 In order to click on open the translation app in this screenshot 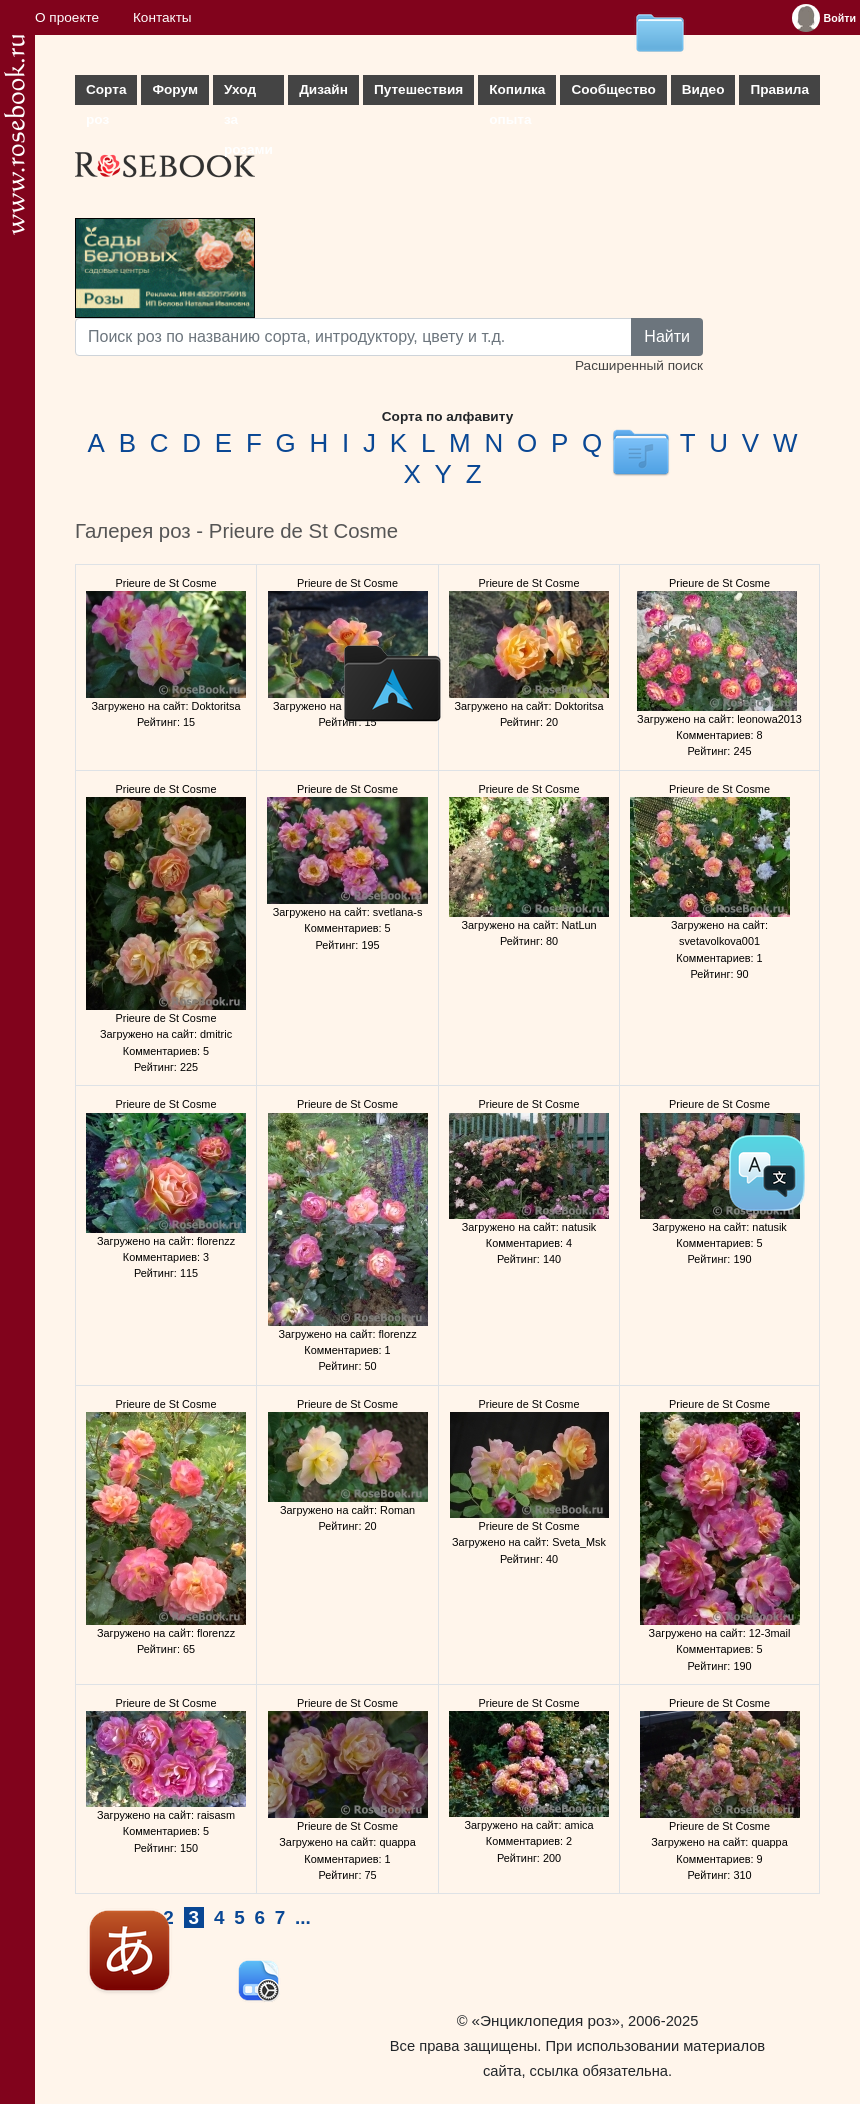, I will do `click(767, 1173)`.